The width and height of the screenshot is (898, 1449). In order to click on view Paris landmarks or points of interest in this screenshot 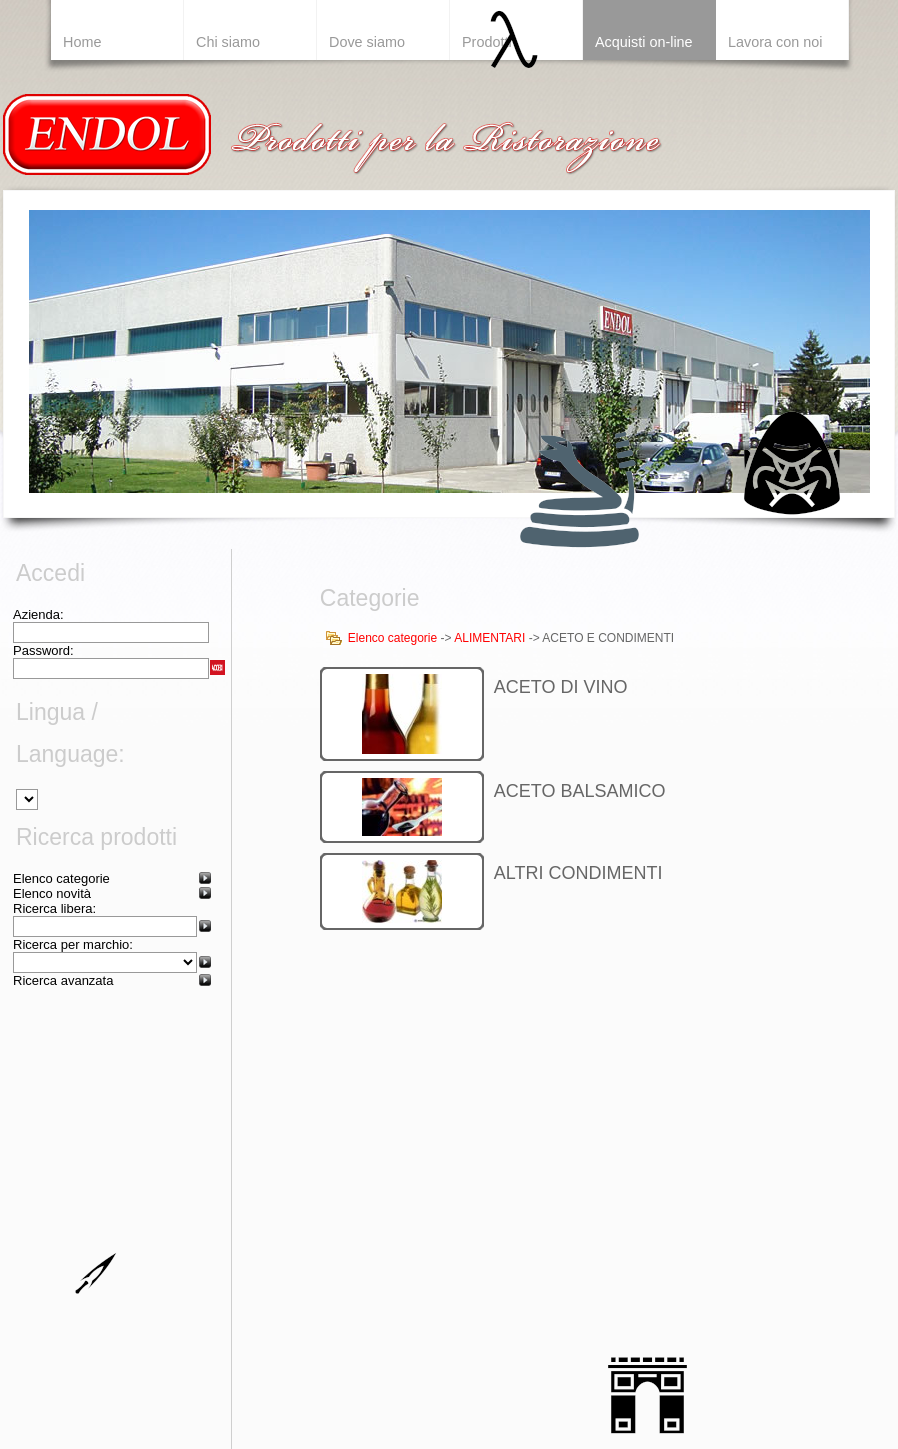, I will do `click(647, 1388)`.